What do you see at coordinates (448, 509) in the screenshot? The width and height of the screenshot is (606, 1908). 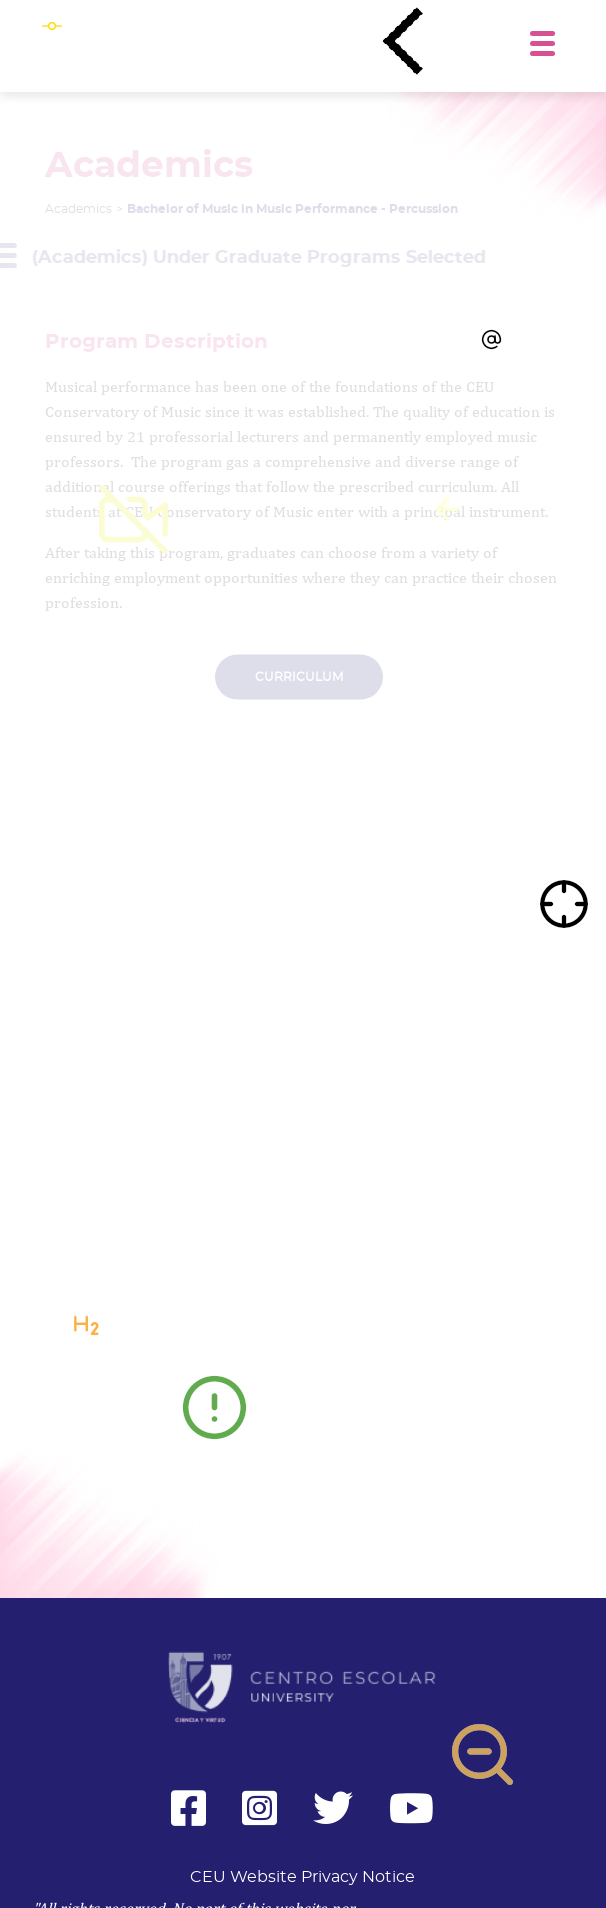 I see `go back to the previous screen` at bounding box center [448, 509].